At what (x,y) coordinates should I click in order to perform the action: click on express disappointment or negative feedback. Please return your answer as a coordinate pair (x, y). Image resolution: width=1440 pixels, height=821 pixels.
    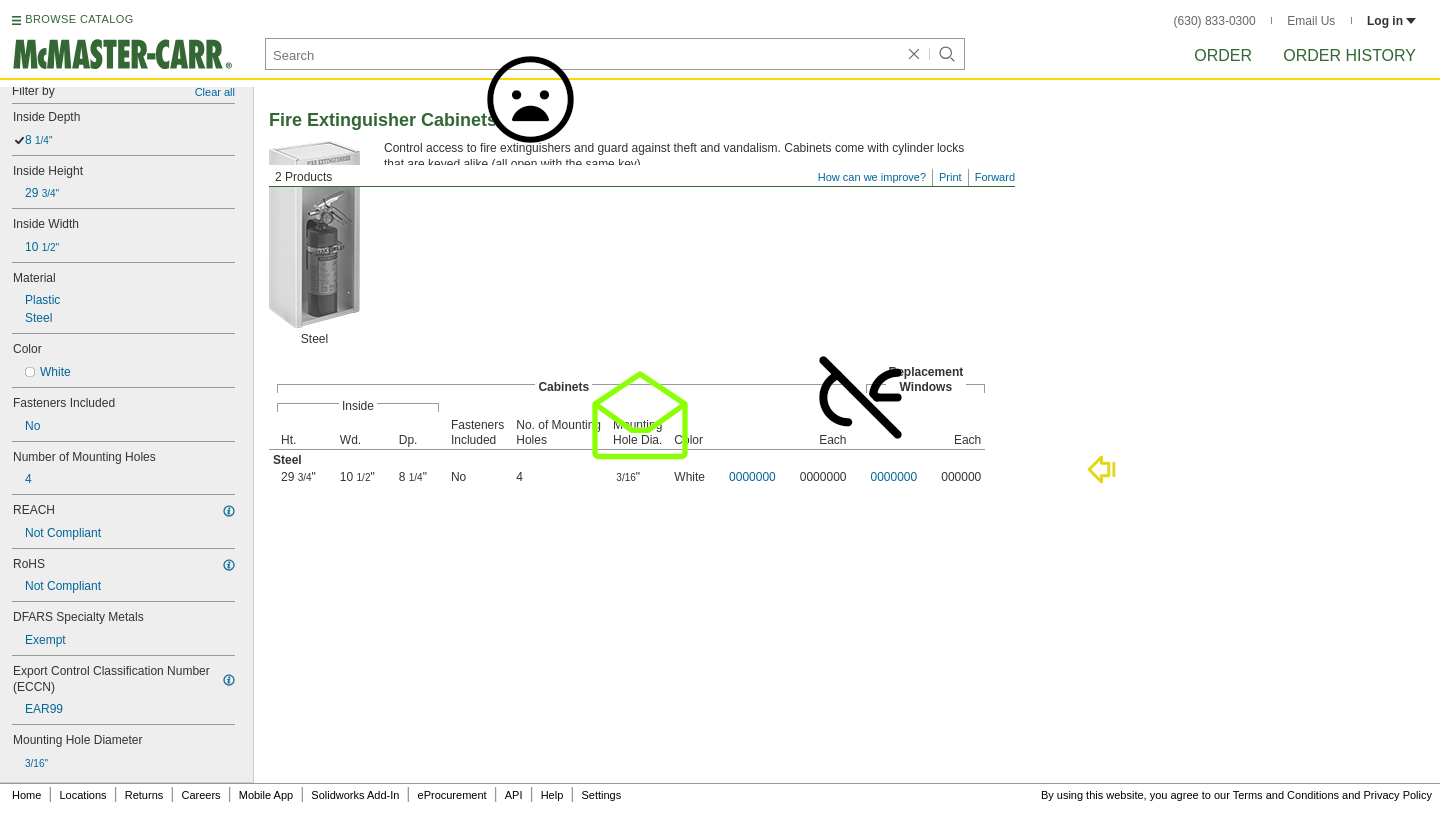
    Looking at the image, I should click on (530, 99).